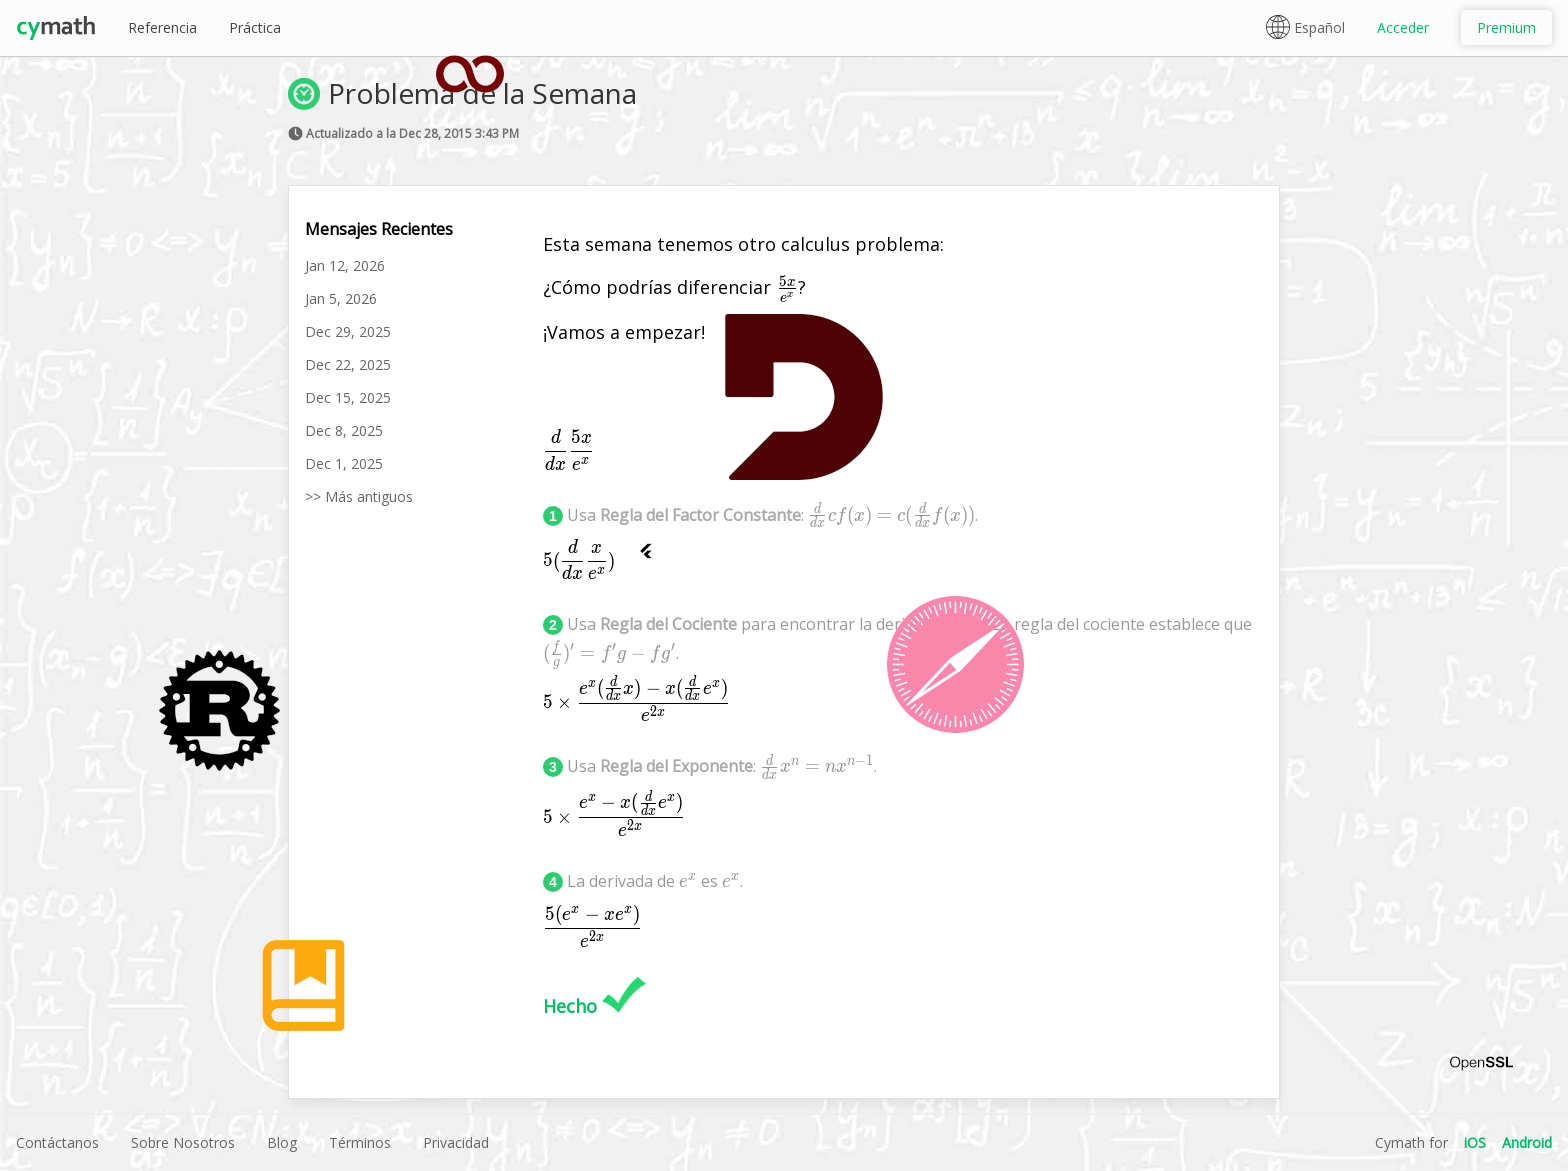 This screenshot has width=1568, height=1171. I want to click on OpenSSL cryptography library logo, so click(1481, 1063).